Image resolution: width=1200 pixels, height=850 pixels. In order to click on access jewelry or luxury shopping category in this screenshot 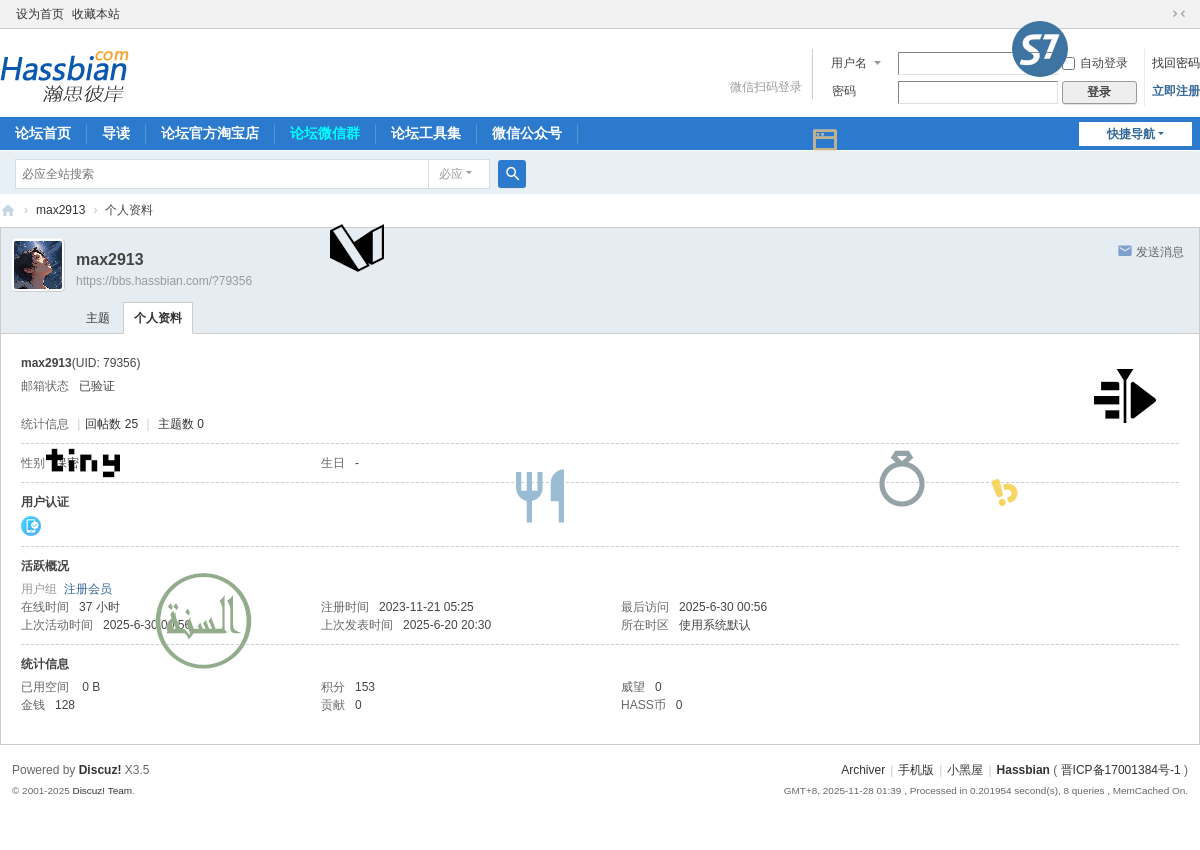, I will do `click(902, 480)`.